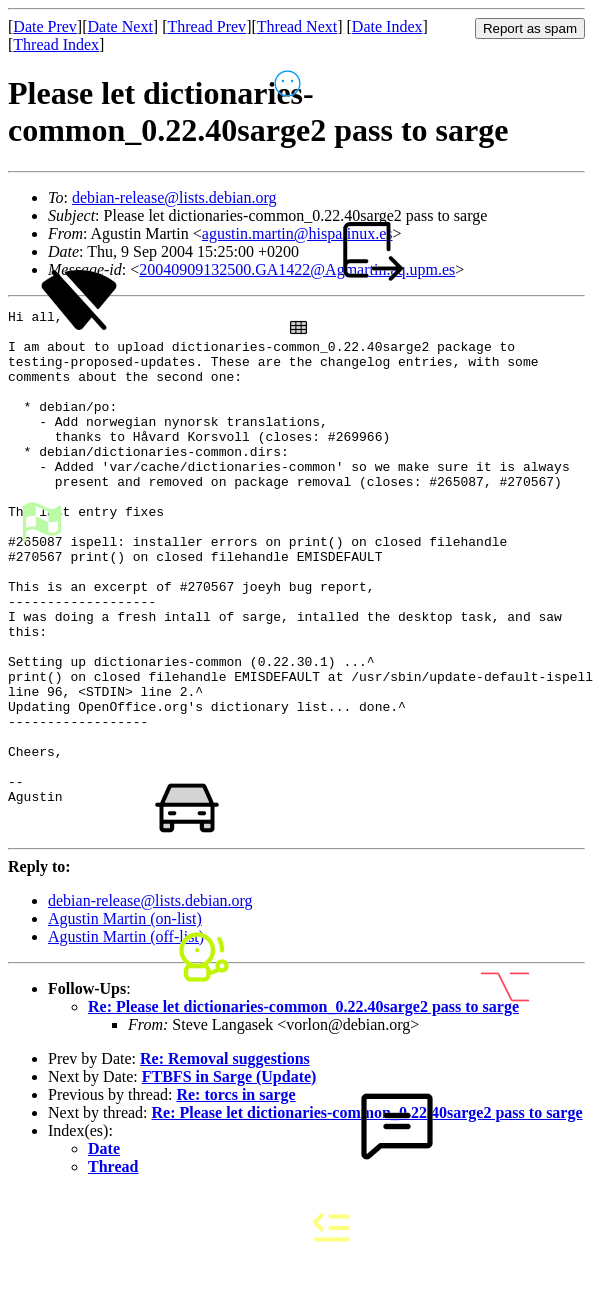 Image resolution: width=593 pixels, height=1315 pixels. What do you see at coordinates (332, 1228) in the screenshot?
I see `decrease text indentation` at bounding box center [332, 1228].